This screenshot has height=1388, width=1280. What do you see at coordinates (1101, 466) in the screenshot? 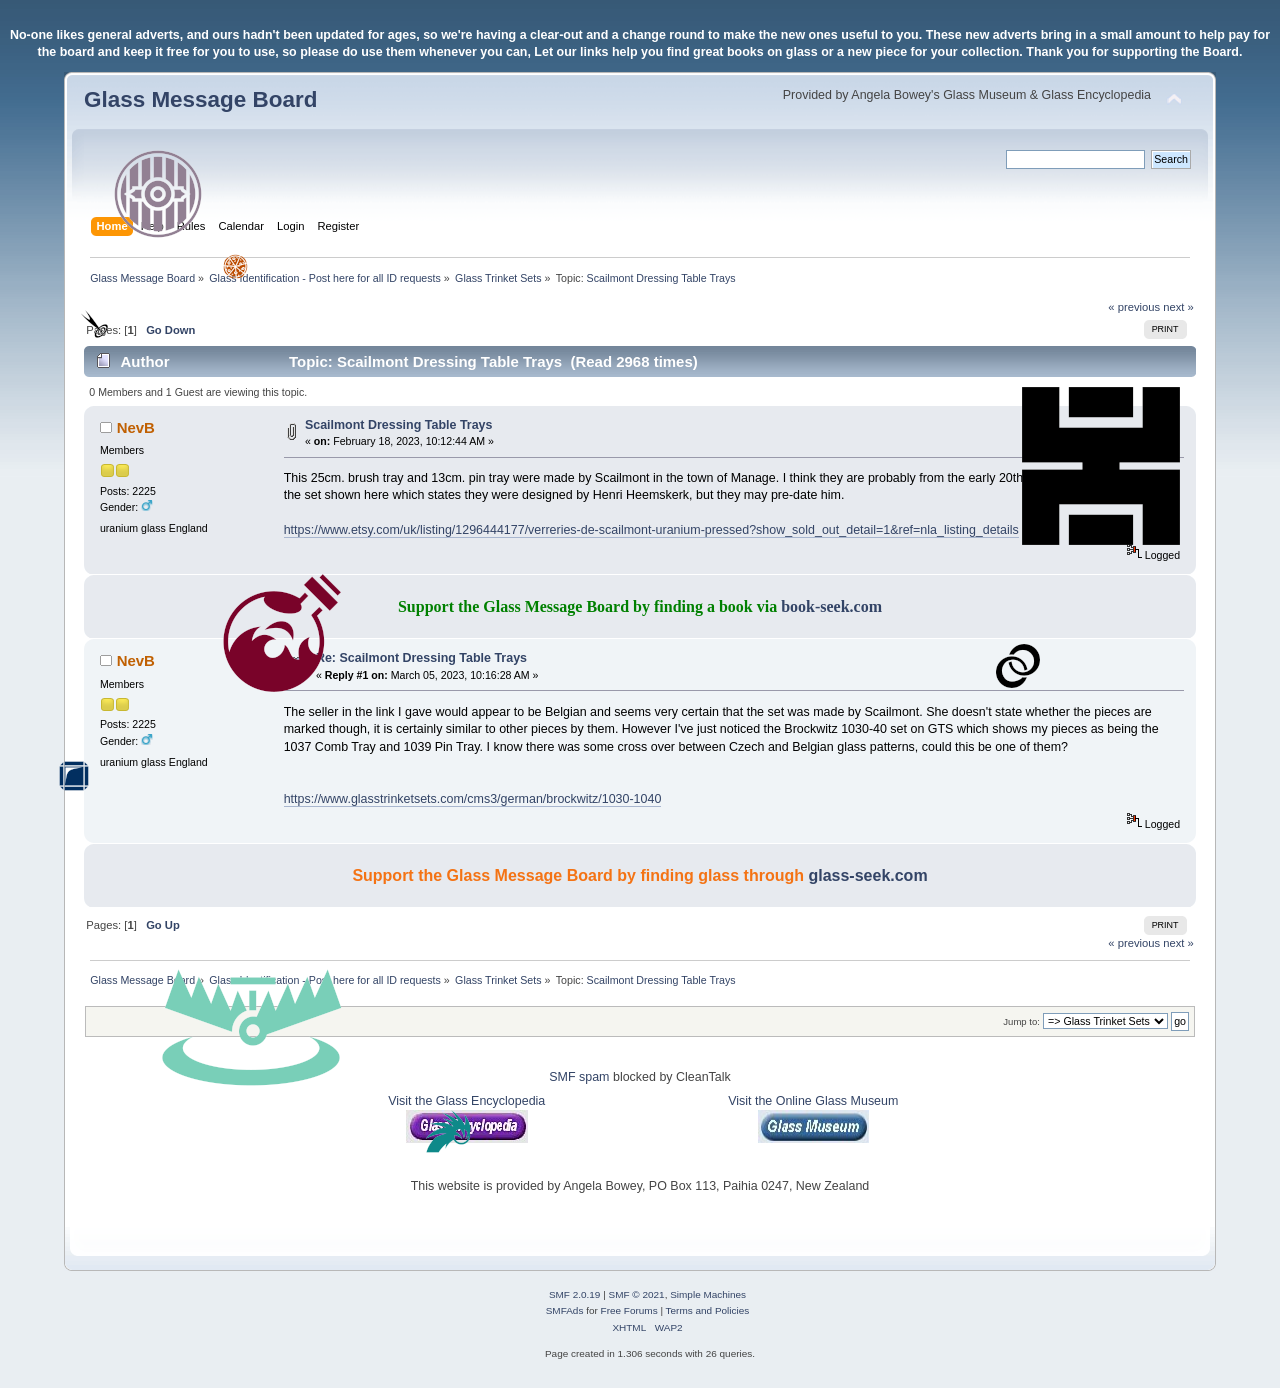
I see `abstract game element or tile` at bounding box center [1101, 466].